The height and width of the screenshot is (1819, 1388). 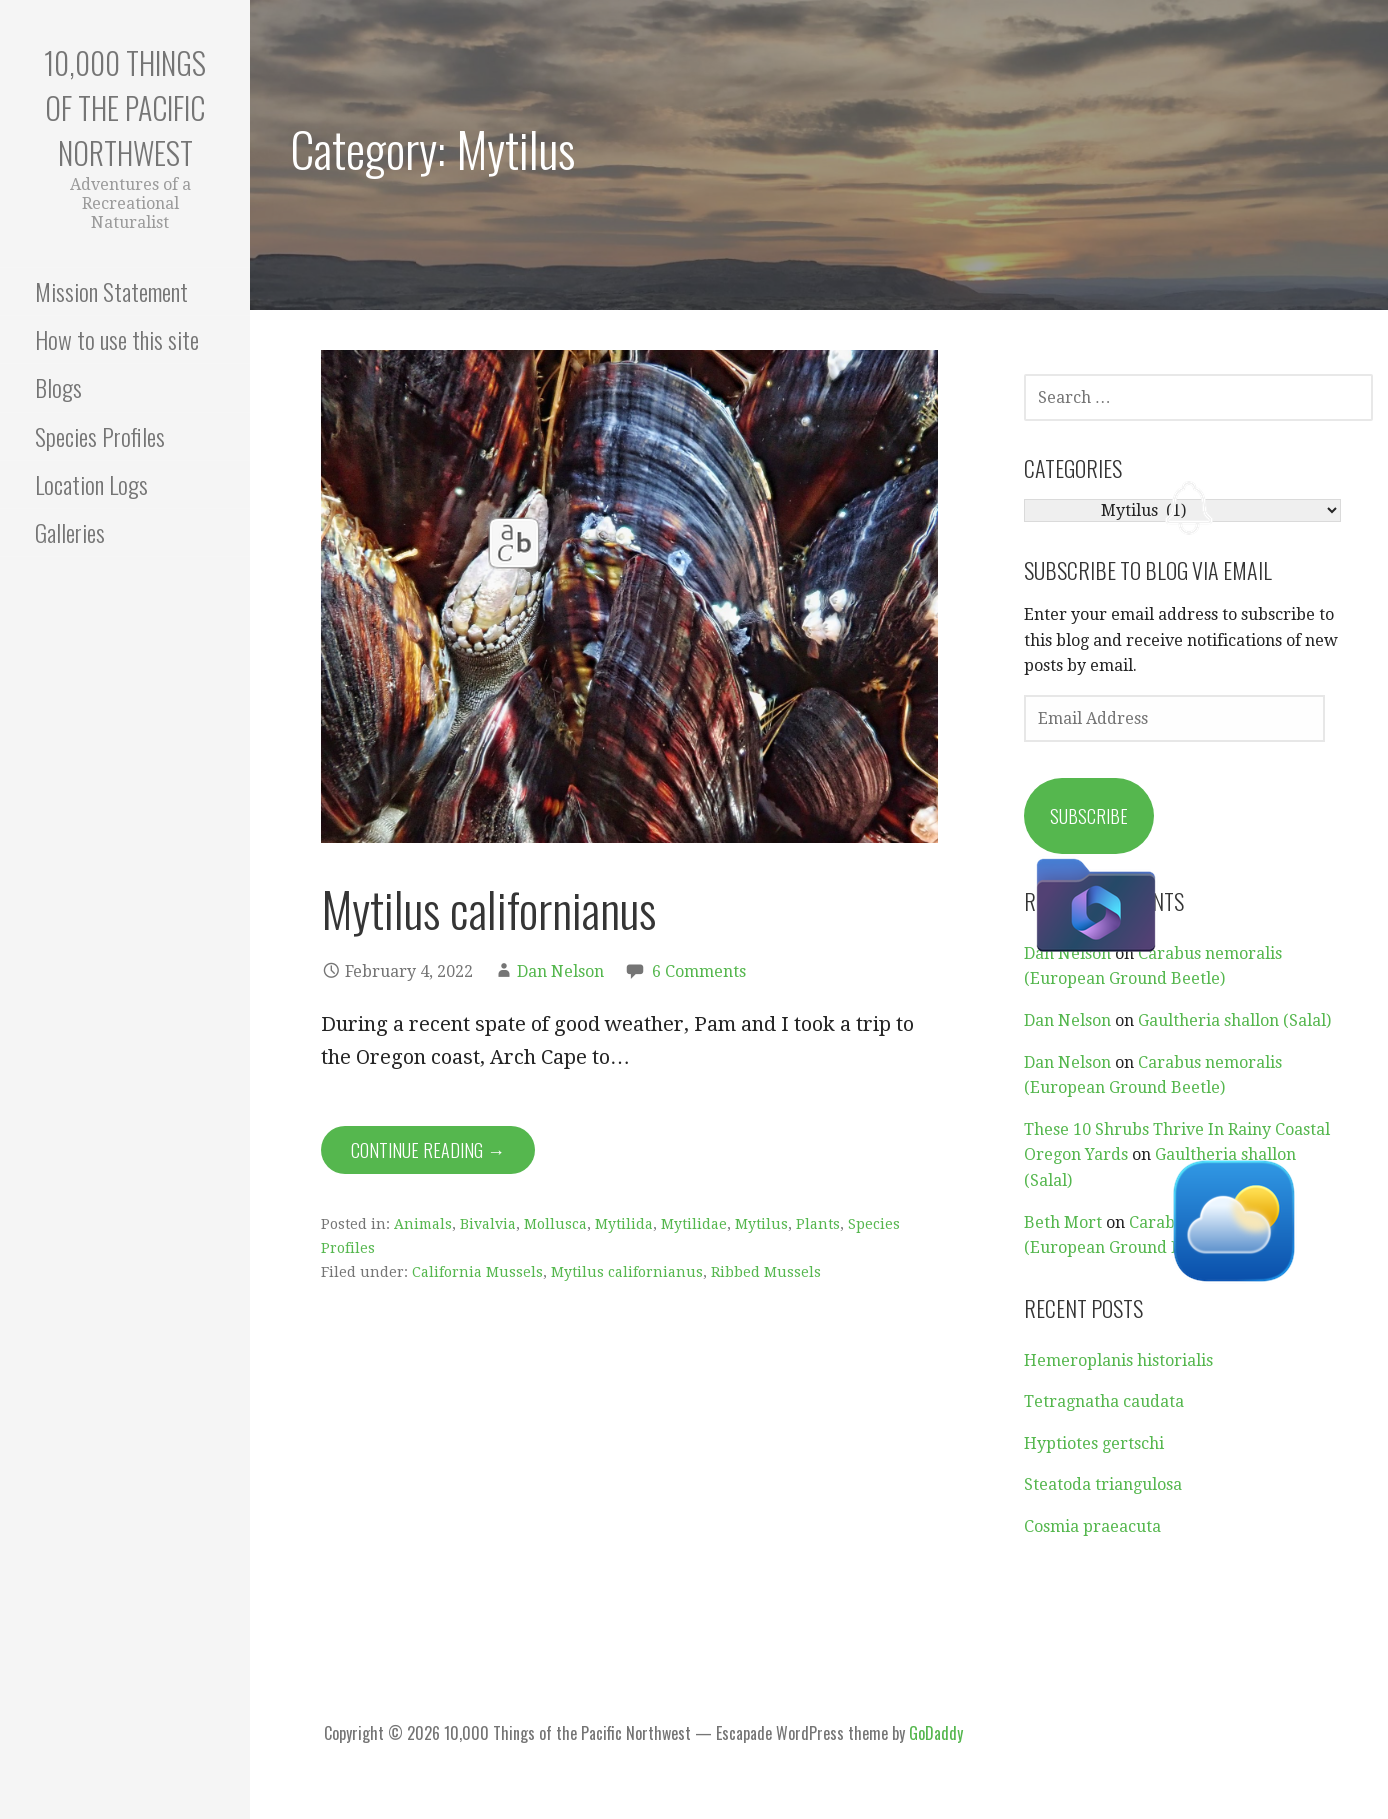 What do you see at coordinates (514, 543) in the screenshot?
I see `open the font viewer application` at bounding box center [514, 543].